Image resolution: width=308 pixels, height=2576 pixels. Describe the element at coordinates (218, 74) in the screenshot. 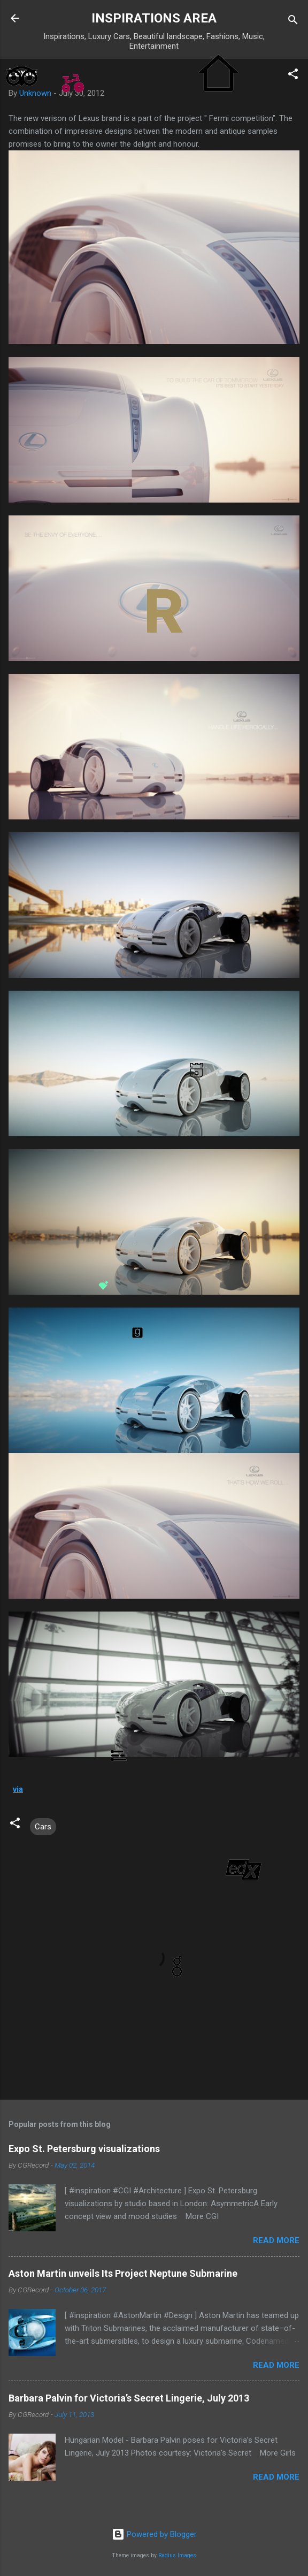

I see `navigate to home screen` at that location.